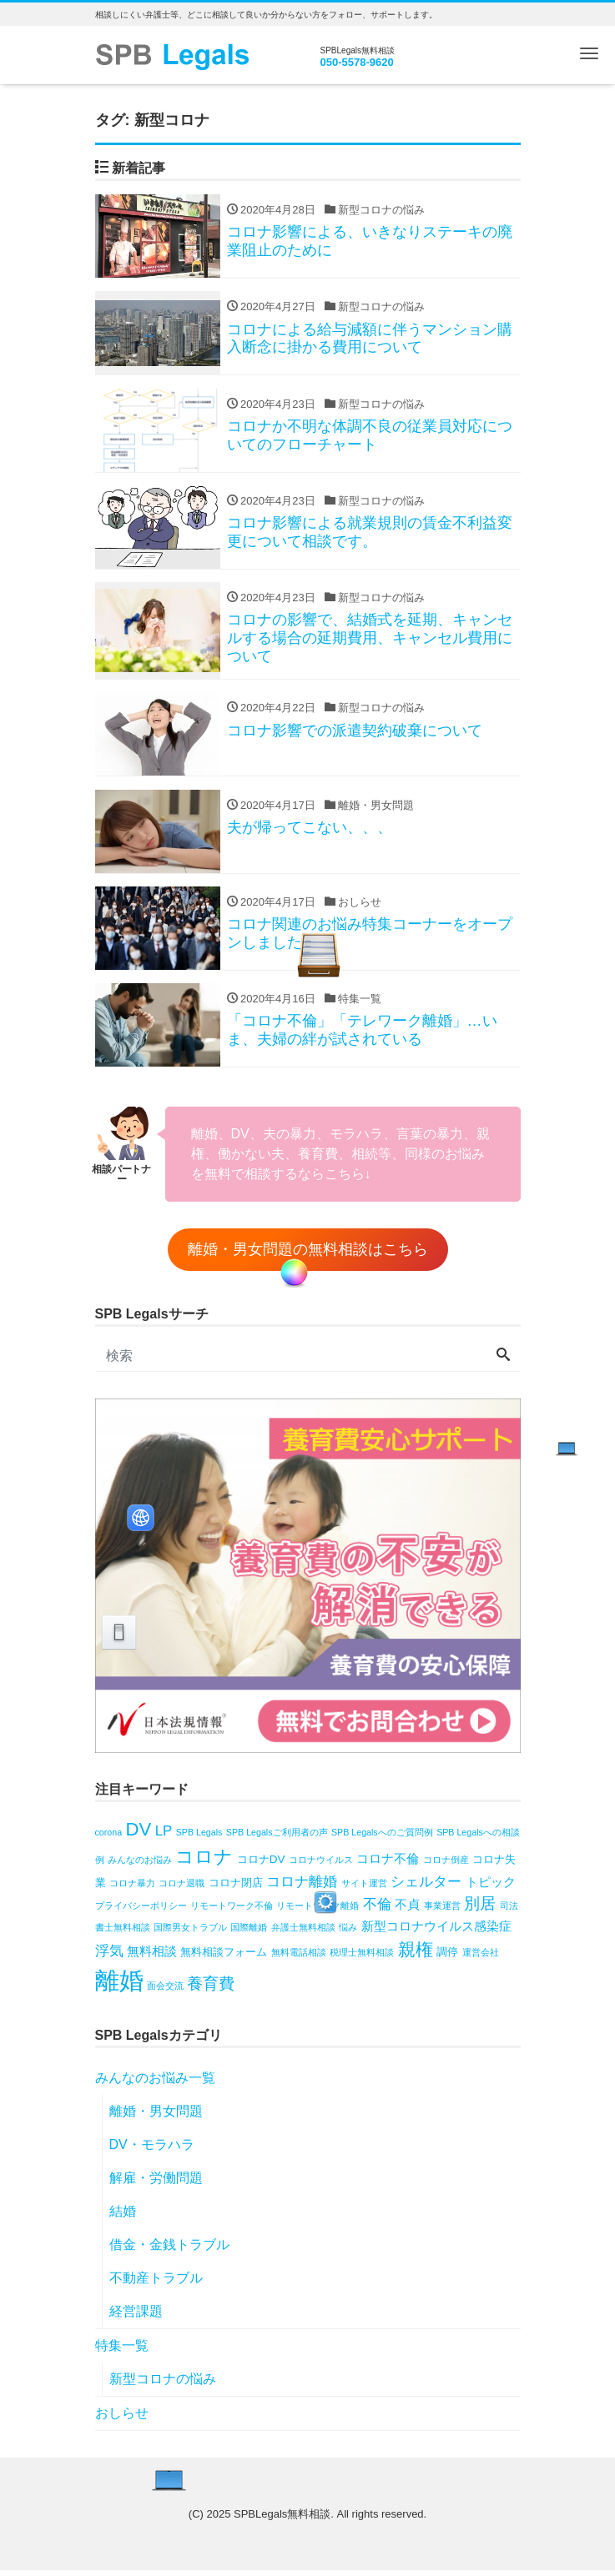 The width and height of the screenshot is (615, 2576). I want to click on macbook air 15-inch device icon, so click(169, 2478).